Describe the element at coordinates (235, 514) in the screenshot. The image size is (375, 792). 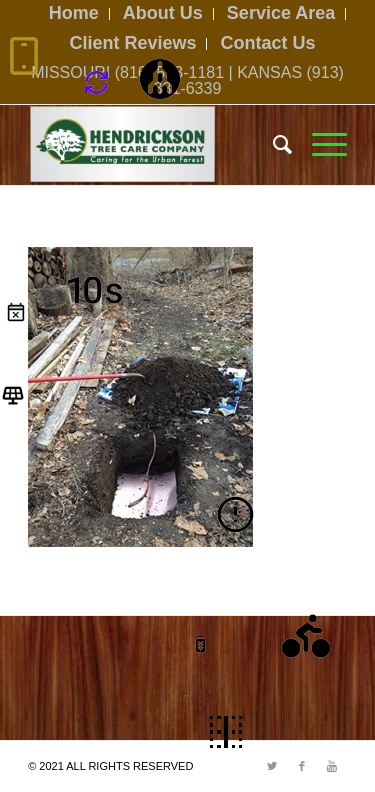
I see `indicates a warning or alert status` at that location.